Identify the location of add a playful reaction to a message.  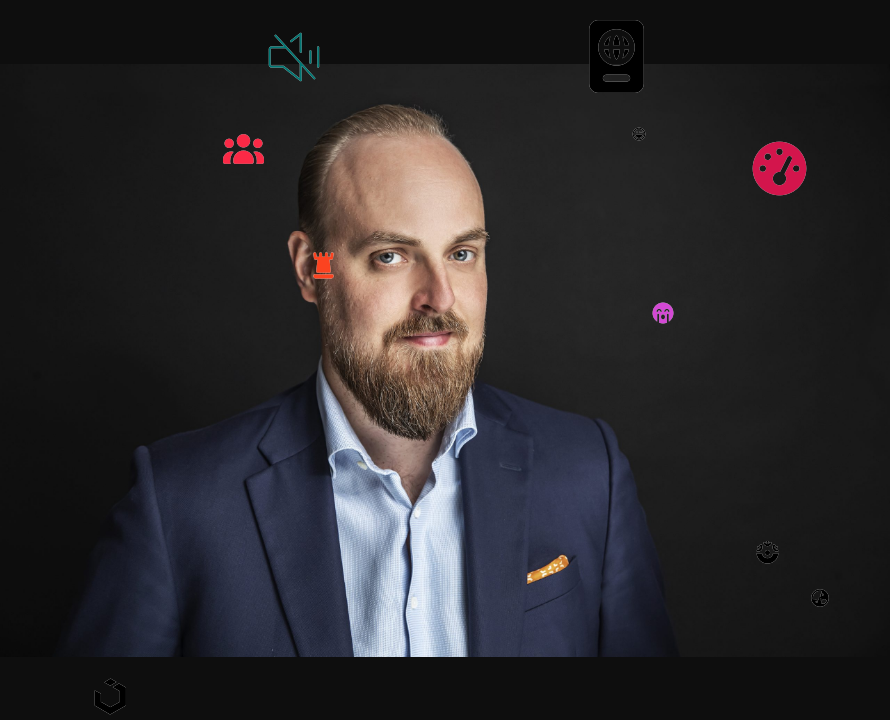
(639, 134).